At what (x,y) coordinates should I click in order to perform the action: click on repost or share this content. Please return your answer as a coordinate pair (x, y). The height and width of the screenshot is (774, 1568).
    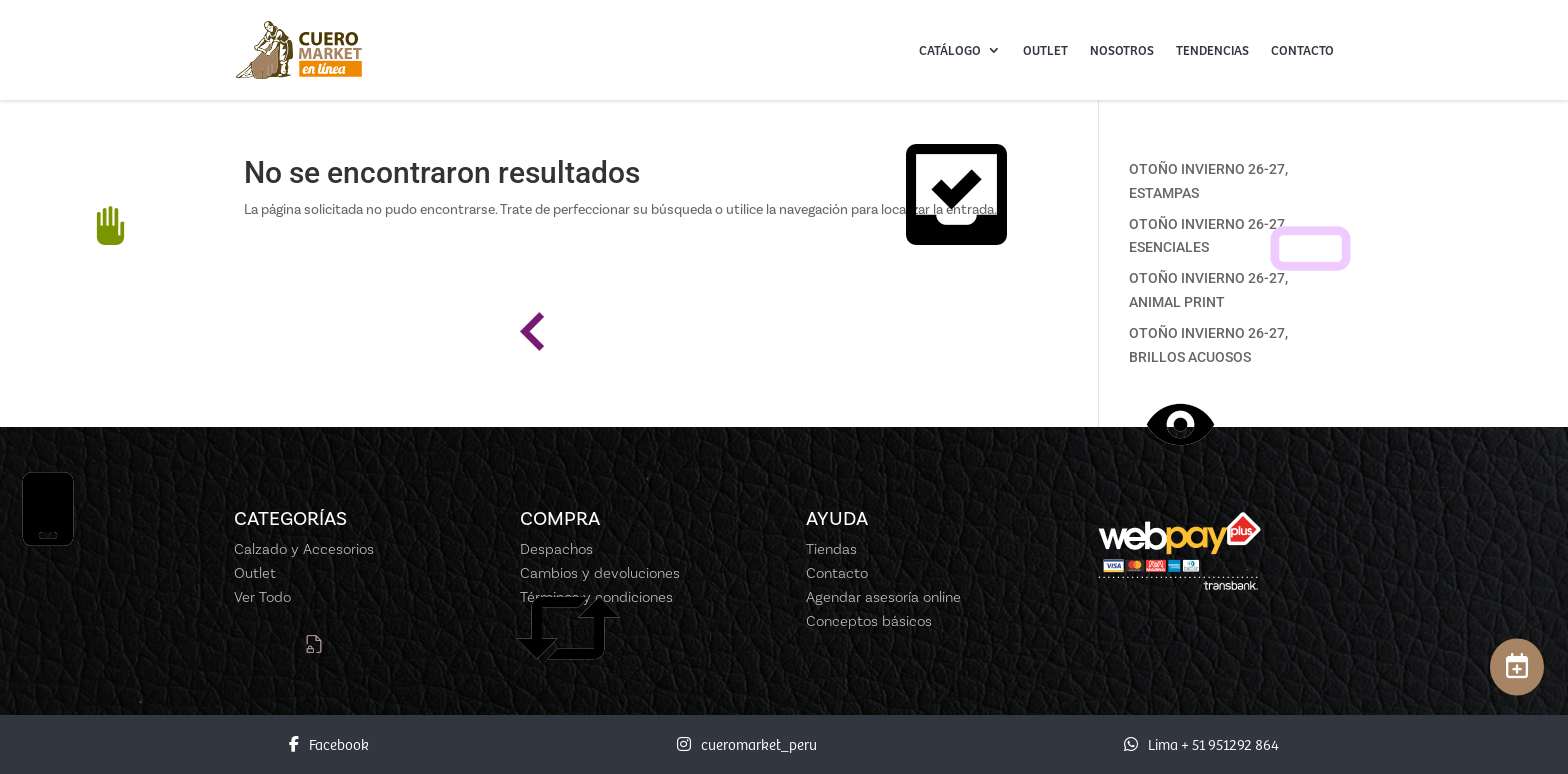
    Looking at the image, I should click on (568, 628).